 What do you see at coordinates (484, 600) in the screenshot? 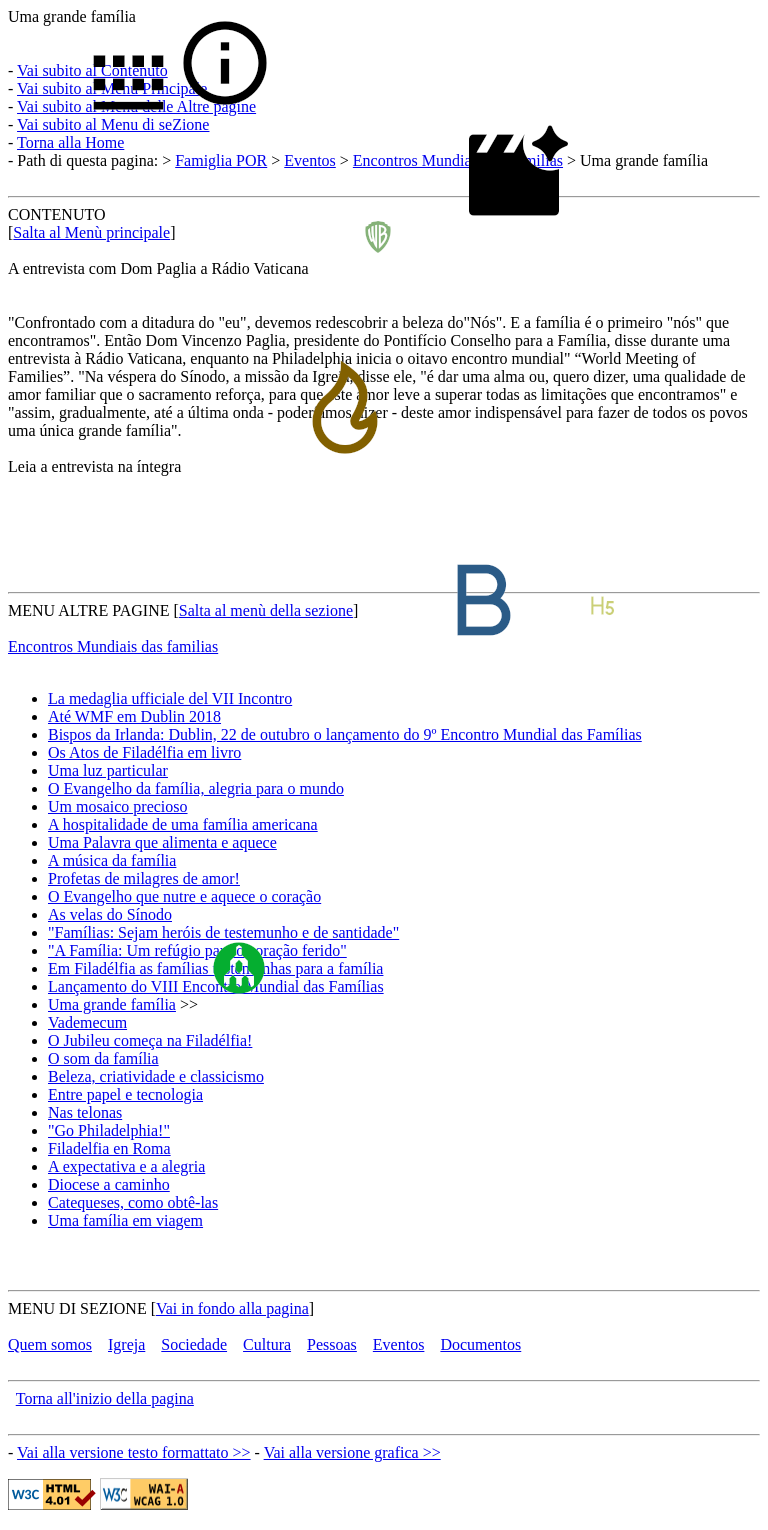
I see `apply bold formatting to selected text` at bounding box center [484, 600].